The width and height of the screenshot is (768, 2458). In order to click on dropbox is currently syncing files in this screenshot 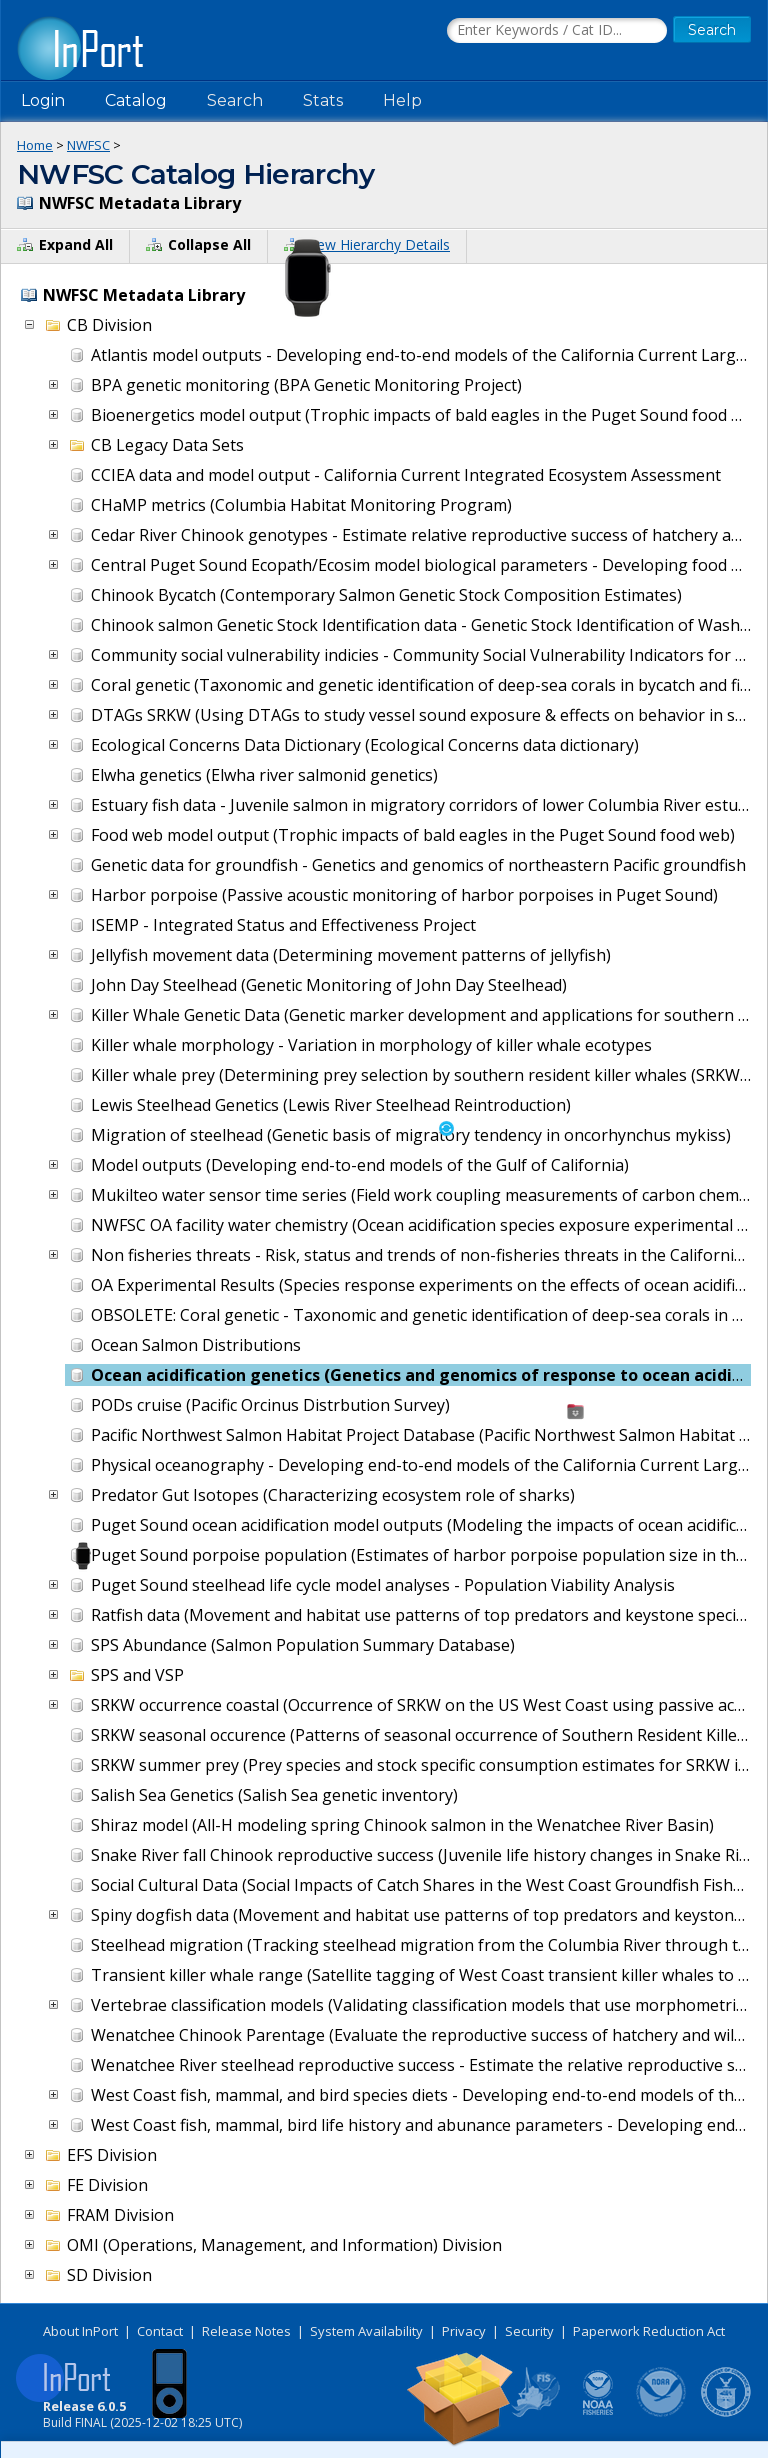, I will do `click(446, 1128)`.